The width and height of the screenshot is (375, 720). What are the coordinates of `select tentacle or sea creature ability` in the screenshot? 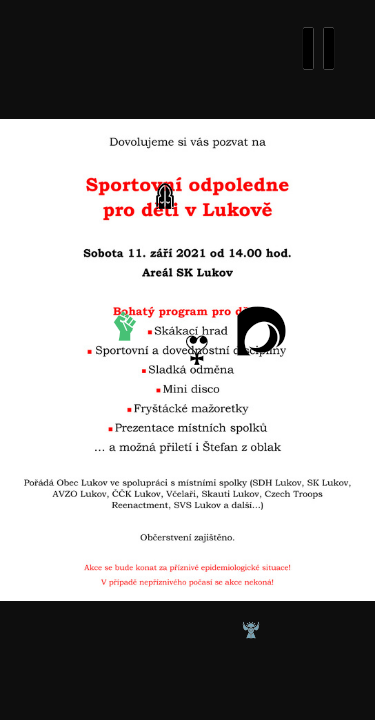 It's located at (261, 330).